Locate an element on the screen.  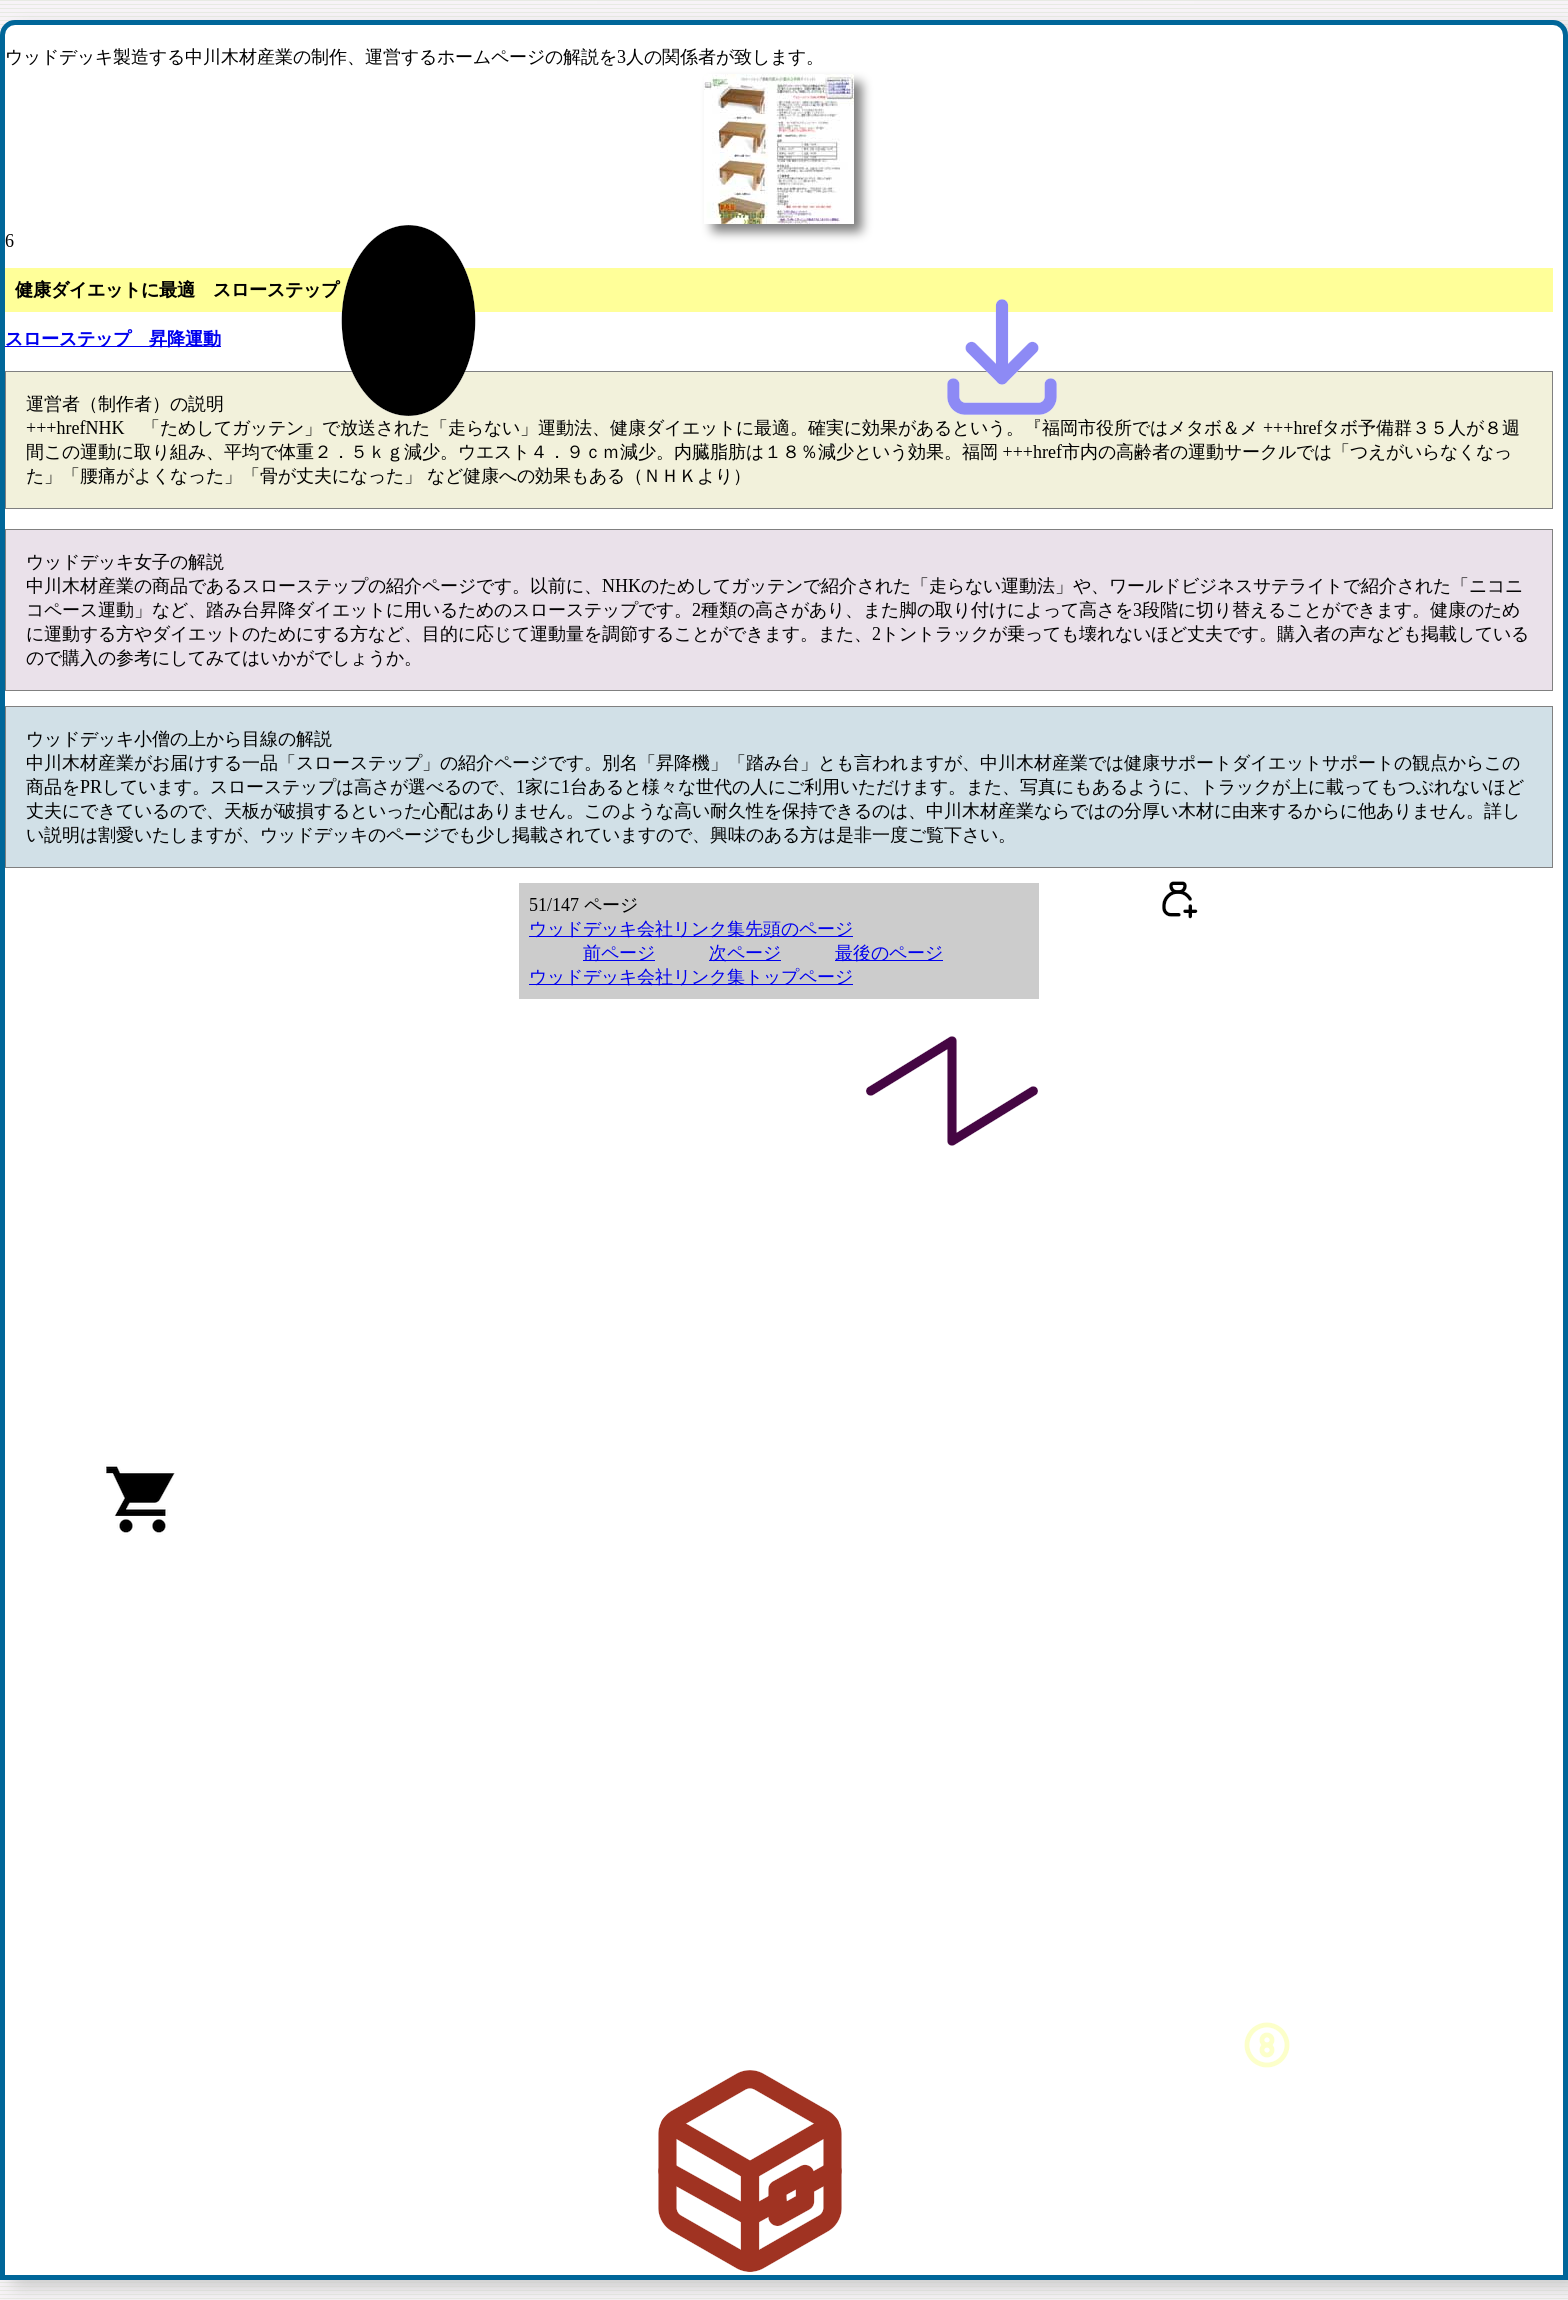
indicates a filled or selected state is located at coordinates (408, 320).